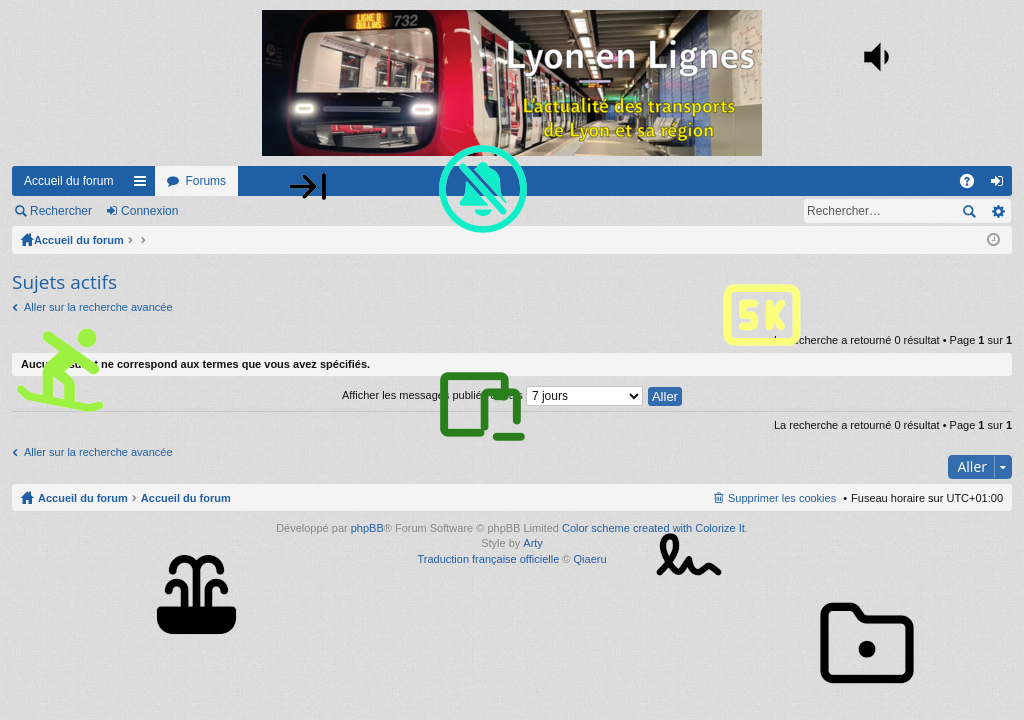 The image size is (1024, 720). What do you see at coordinates (877, 57) in the screenshot?
I see `decrease audio volume` at bounding box center [877, 57].